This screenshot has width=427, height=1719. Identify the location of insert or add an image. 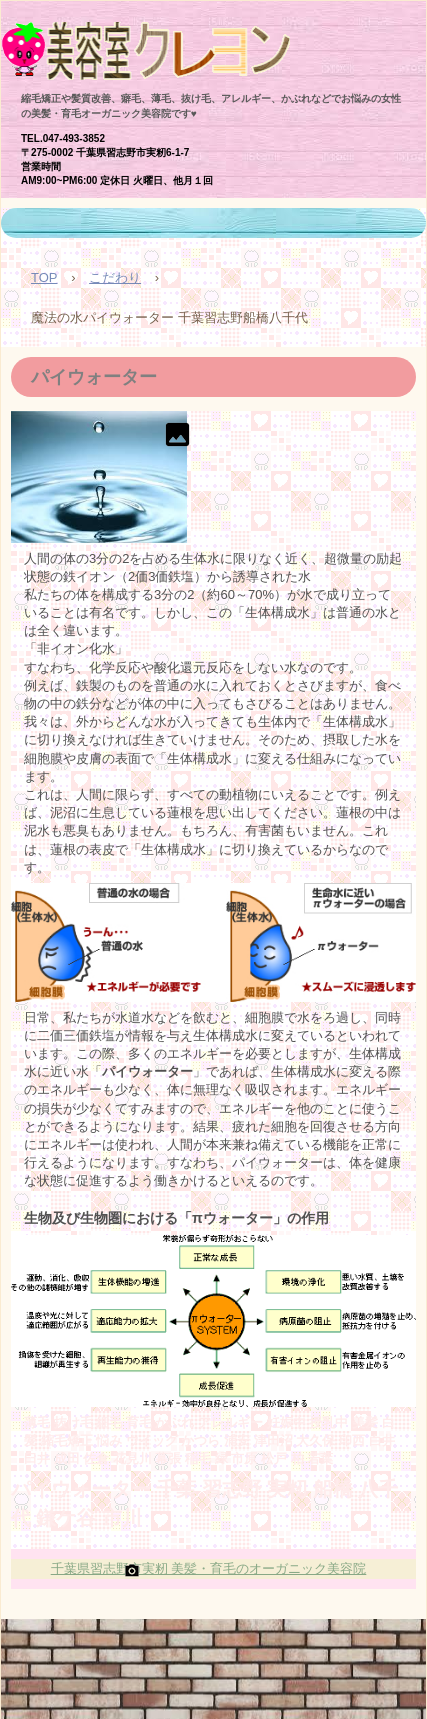
(177, 434).